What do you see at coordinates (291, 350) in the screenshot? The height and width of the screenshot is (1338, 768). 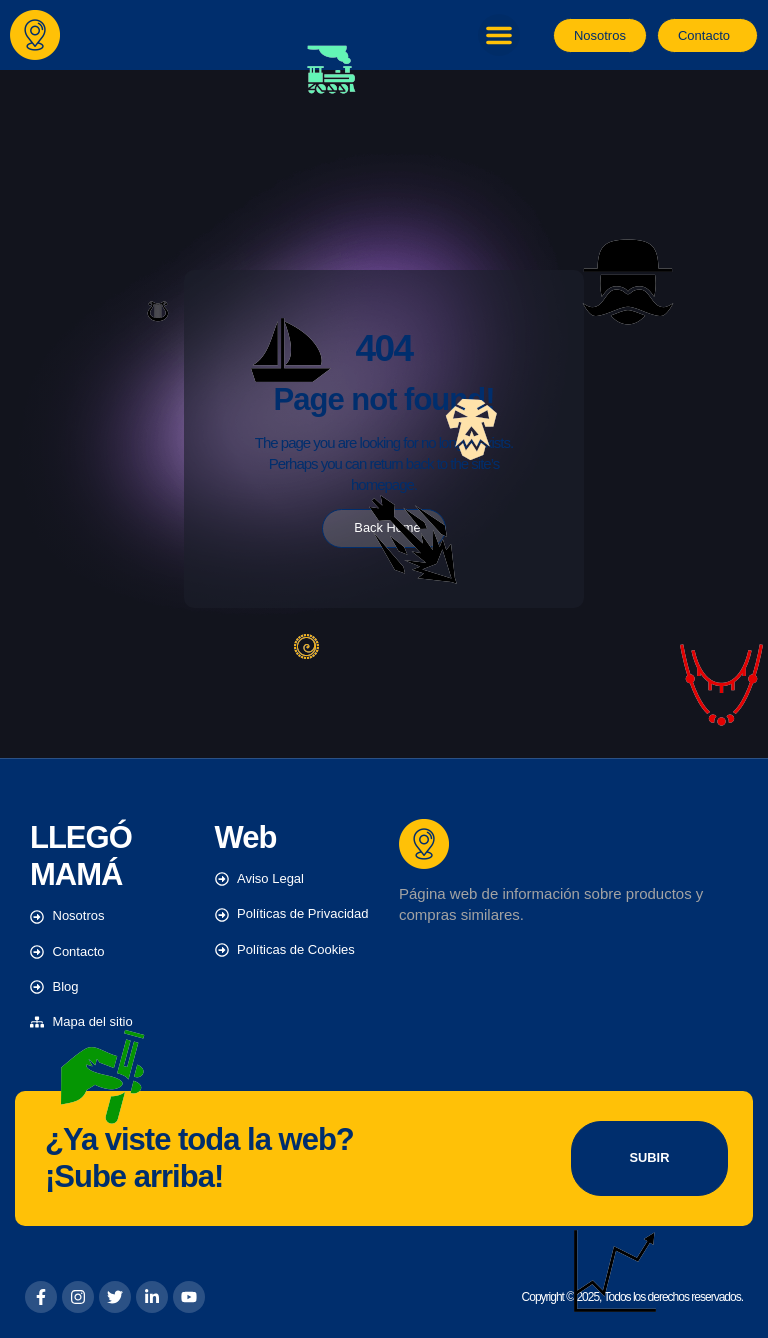 I see `access sailing or boating activities` at bounding box center [291, 350].